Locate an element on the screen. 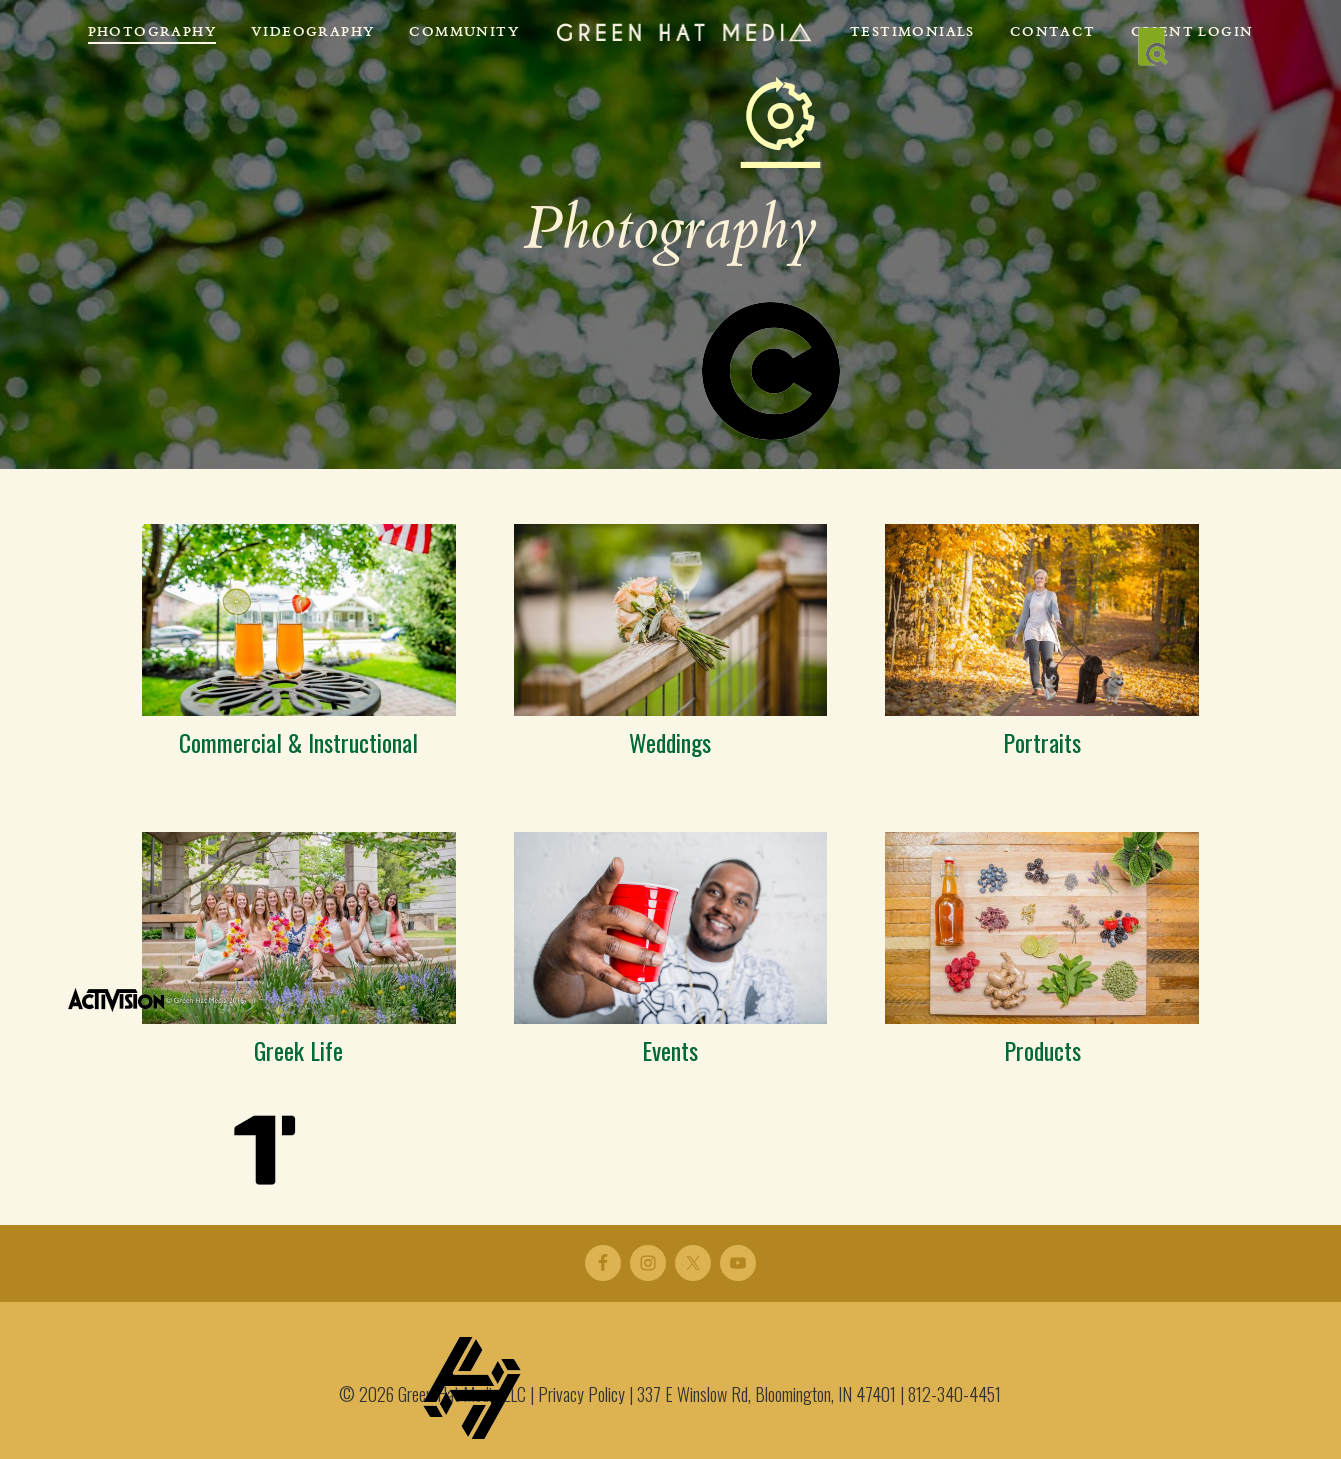 Image resolution: width=1341 pixels, height=1459 pixels. find my phone feature is located at coordinates (1151, 46).